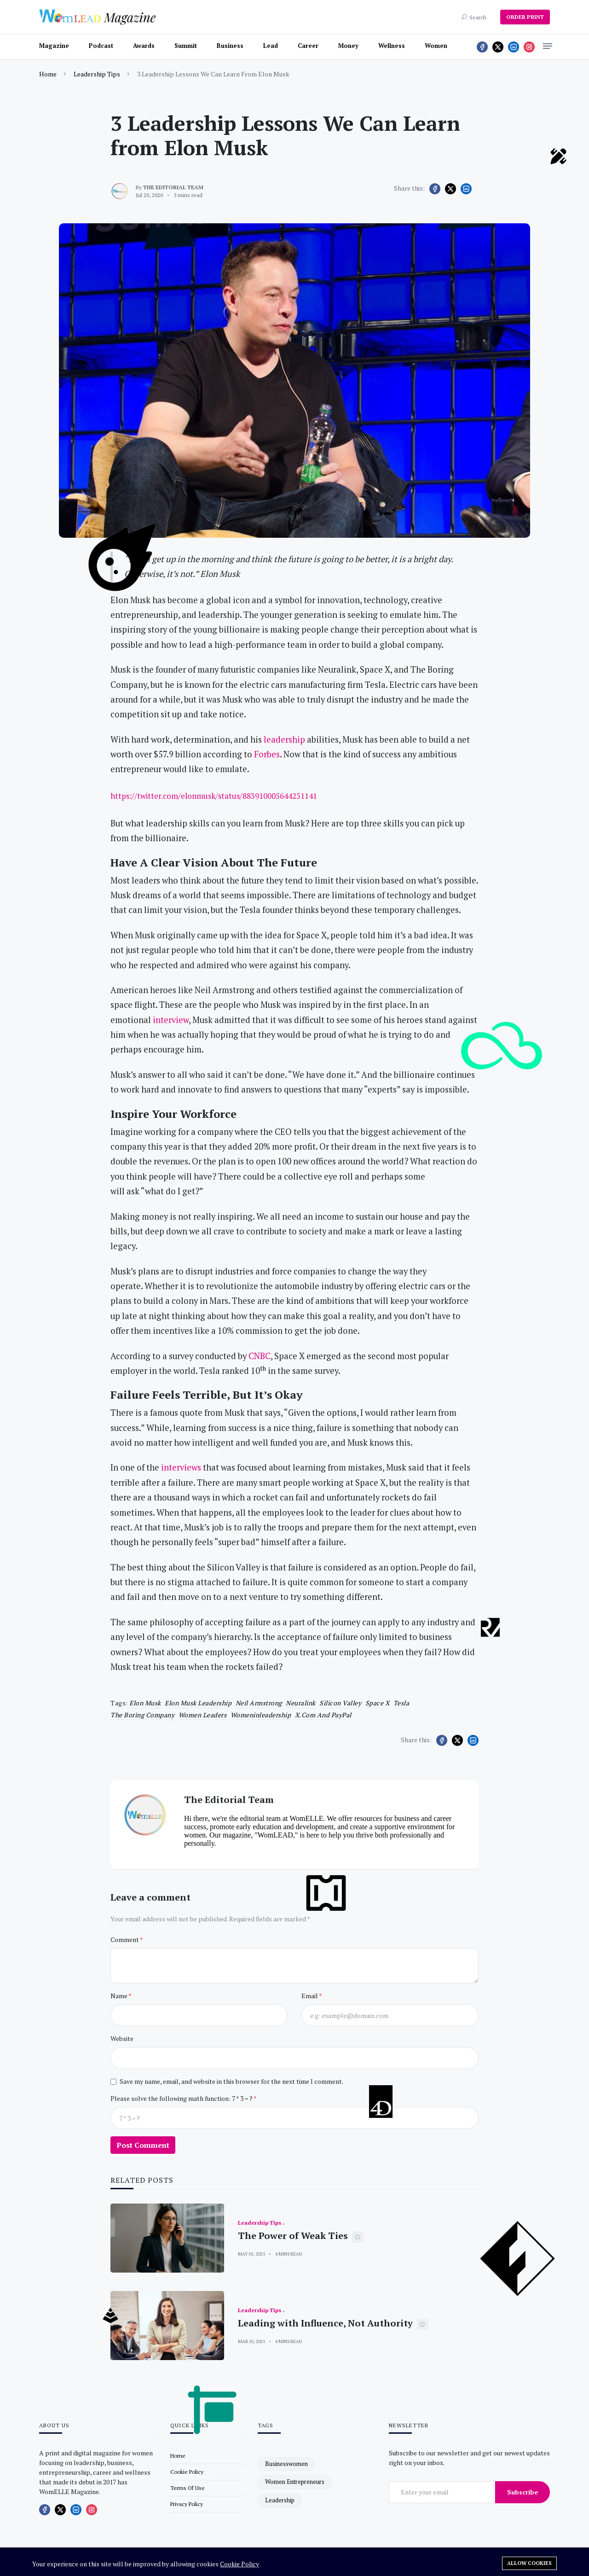 This screenshot has width=589, height=2576. What do you see at coordinates (110, 2315) in the screenshot?
I see `red app logo` at bounding box center [110, 2315].